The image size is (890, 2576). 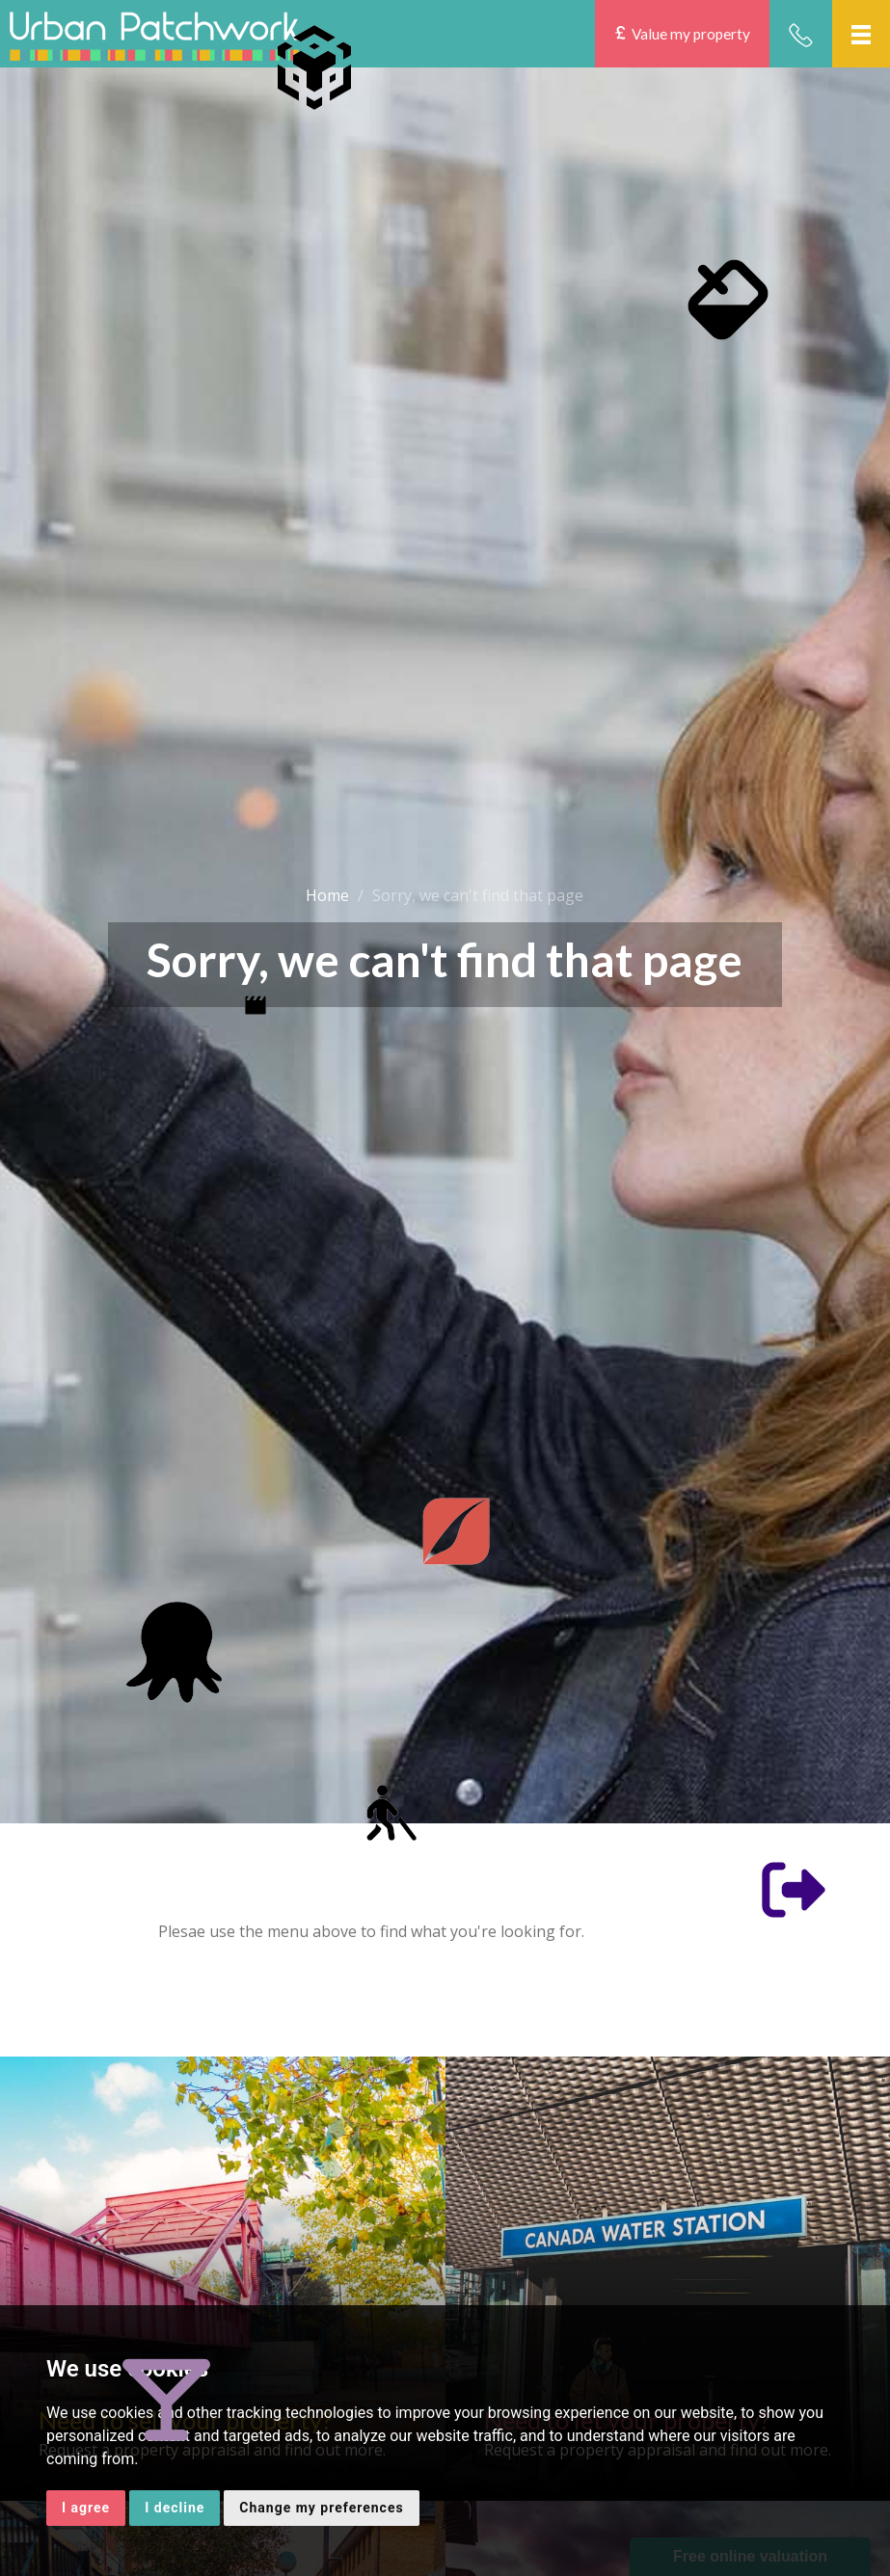 I want to click on pied piper company logo, so click(x=456, y=1531).